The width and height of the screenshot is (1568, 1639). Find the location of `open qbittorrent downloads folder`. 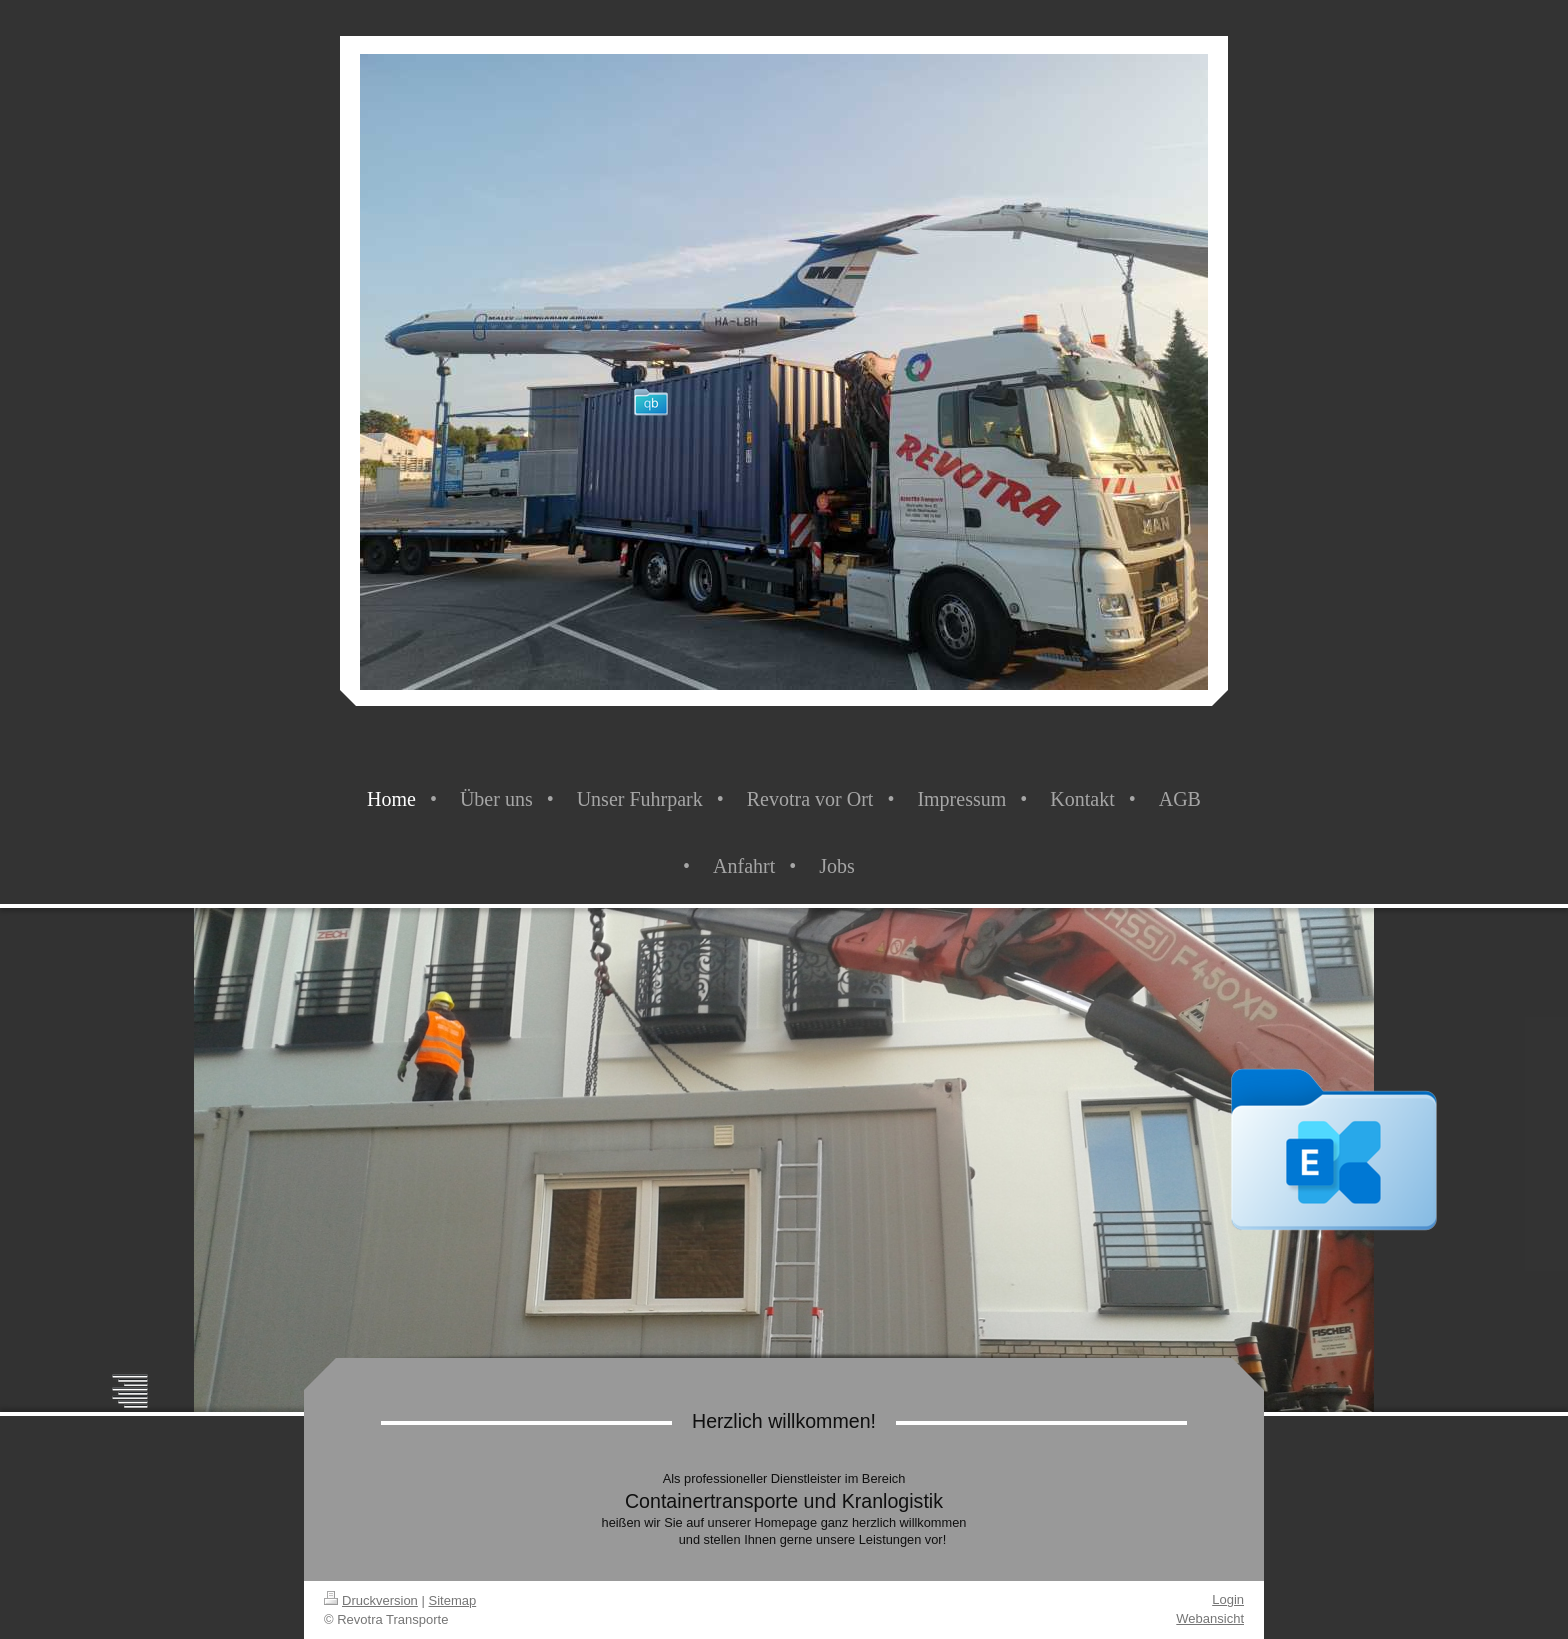

open qbittorrent downloads folder is located at coordinates (651, 403).